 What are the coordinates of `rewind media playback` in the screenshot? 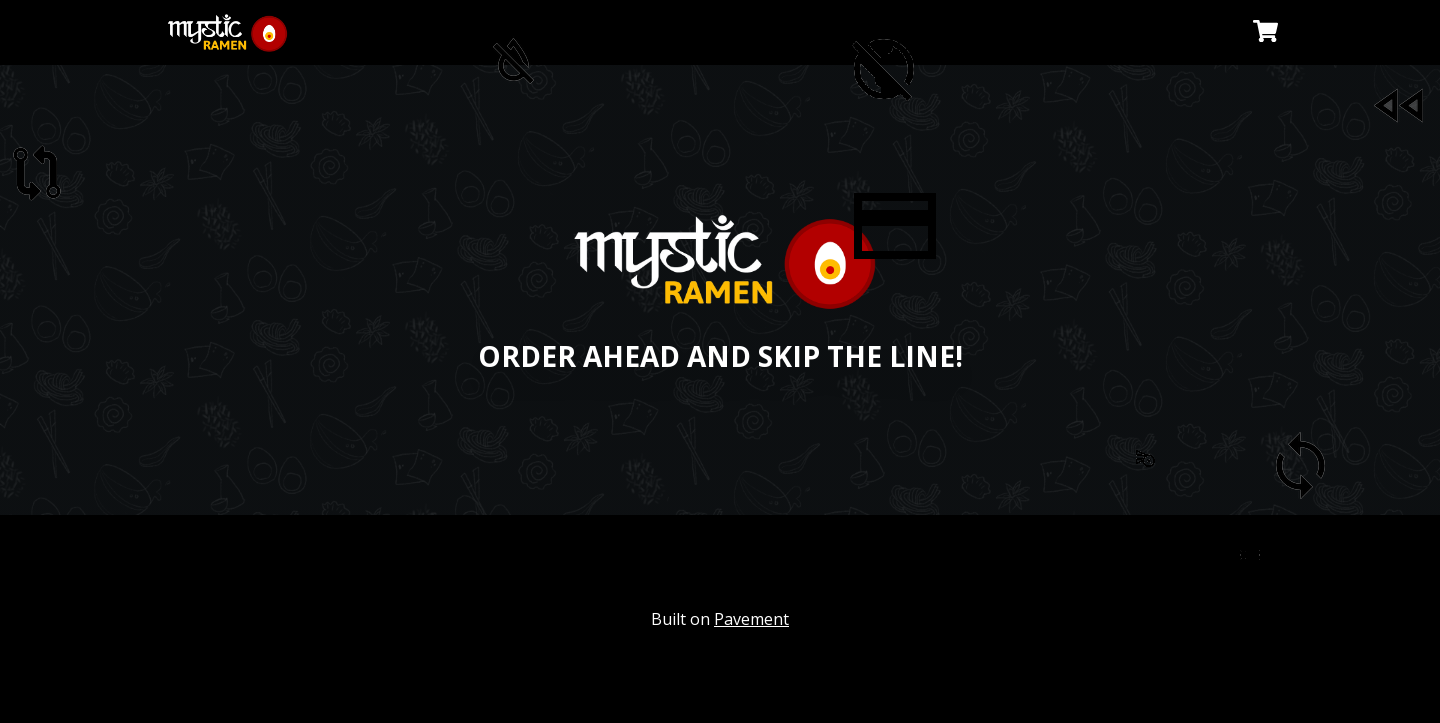 It's located at (1400, 105).